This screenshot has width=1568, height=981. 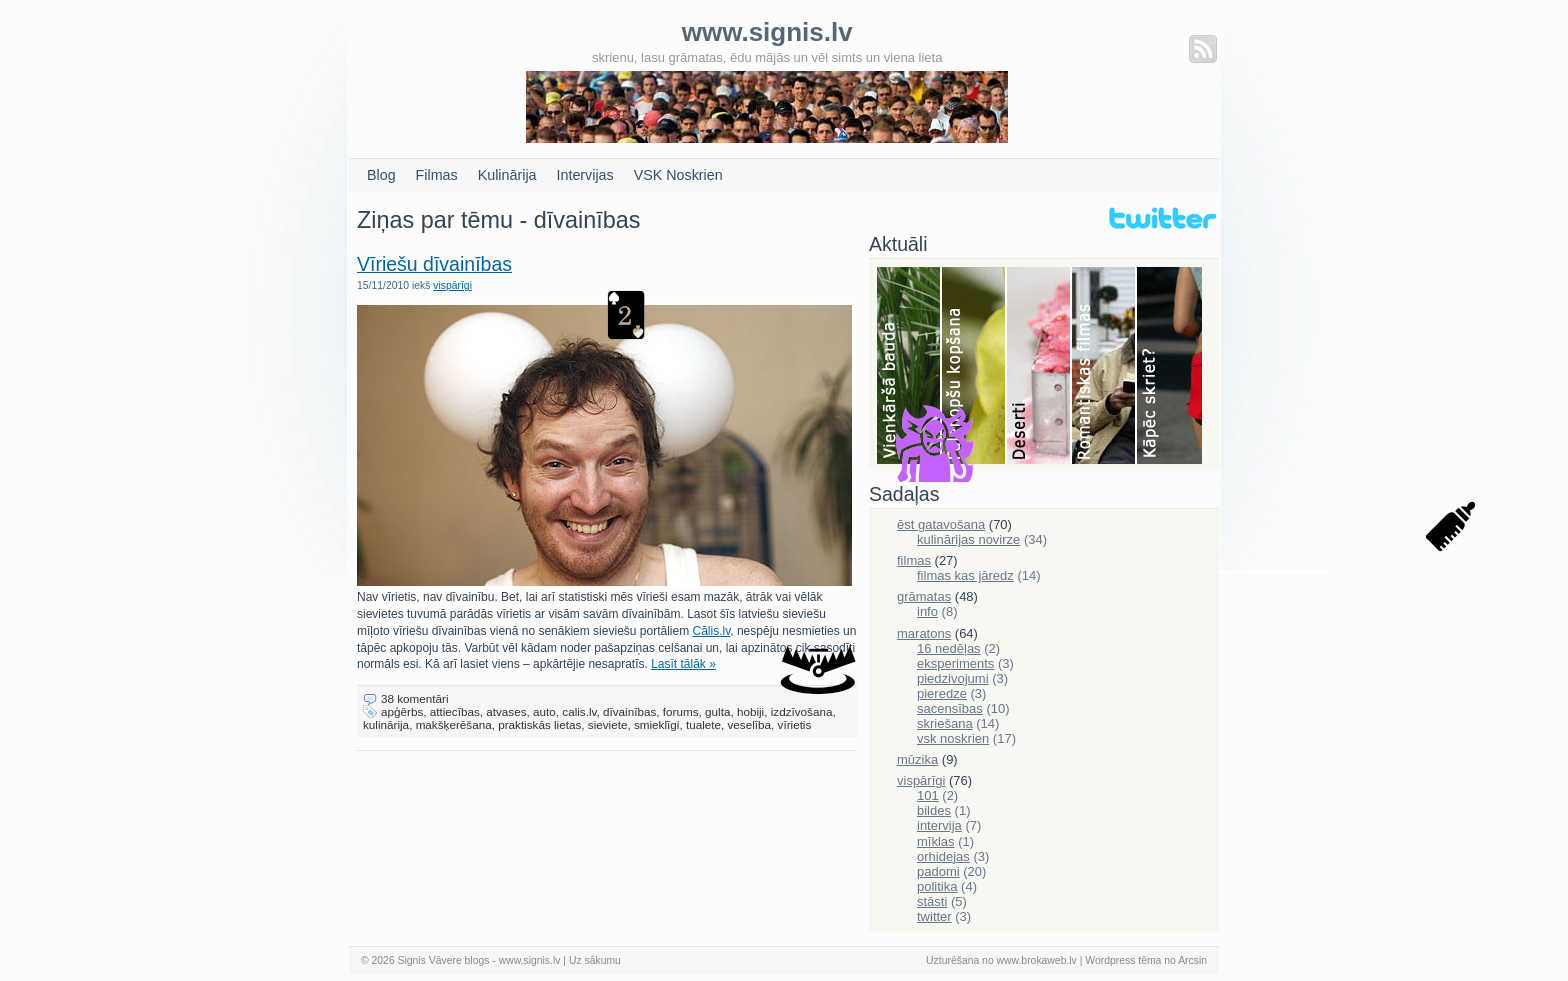 What do you see at coordinates (1450, 526) in the screenshot?
I see `track baby feeding schedule` at bounding box center [1450, 526].